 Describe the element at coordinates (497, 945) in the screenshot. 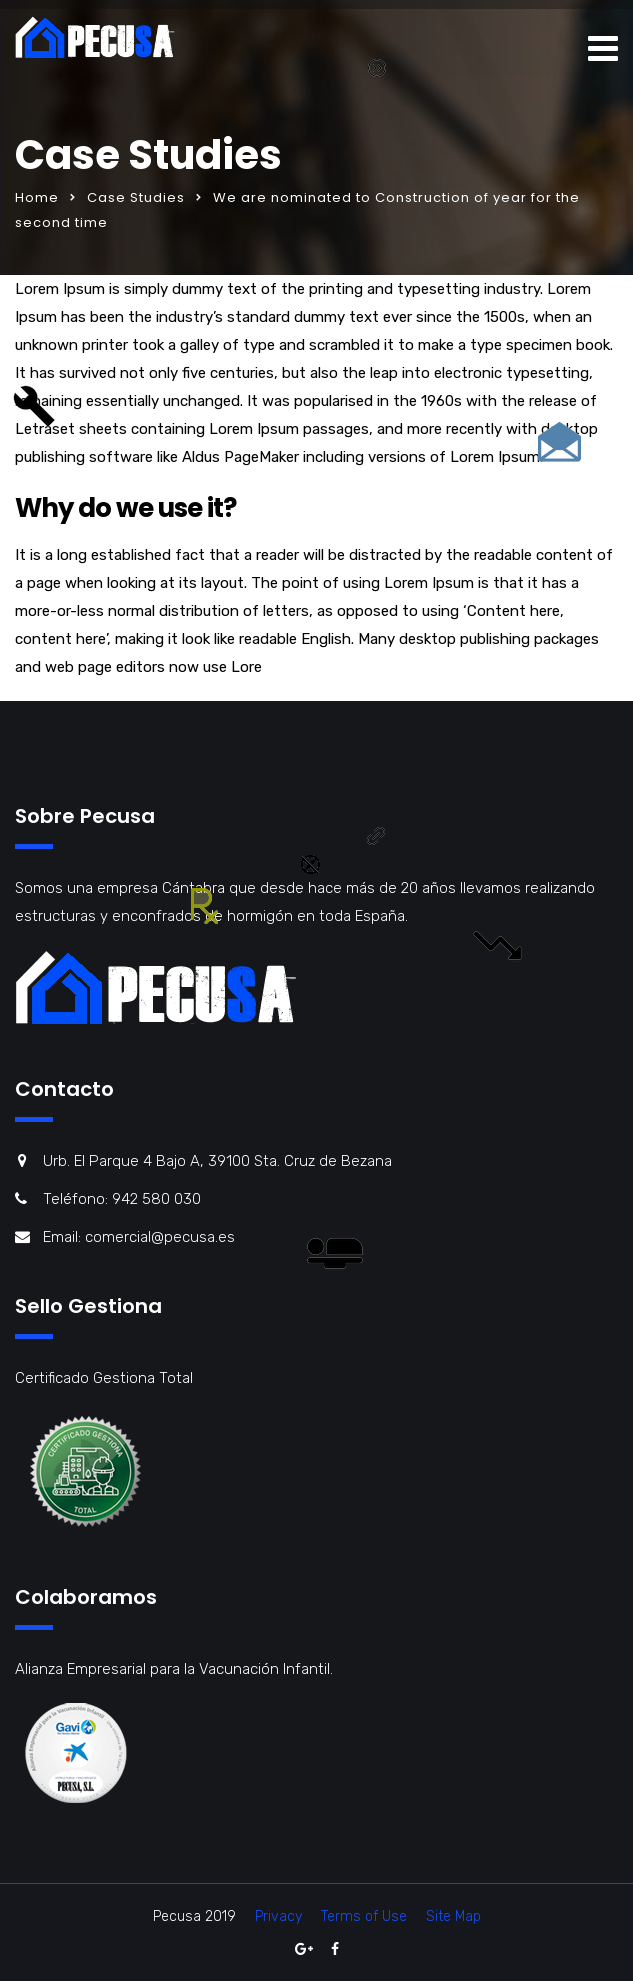

I see `indicates a declining trend or decreasing value` at that location.